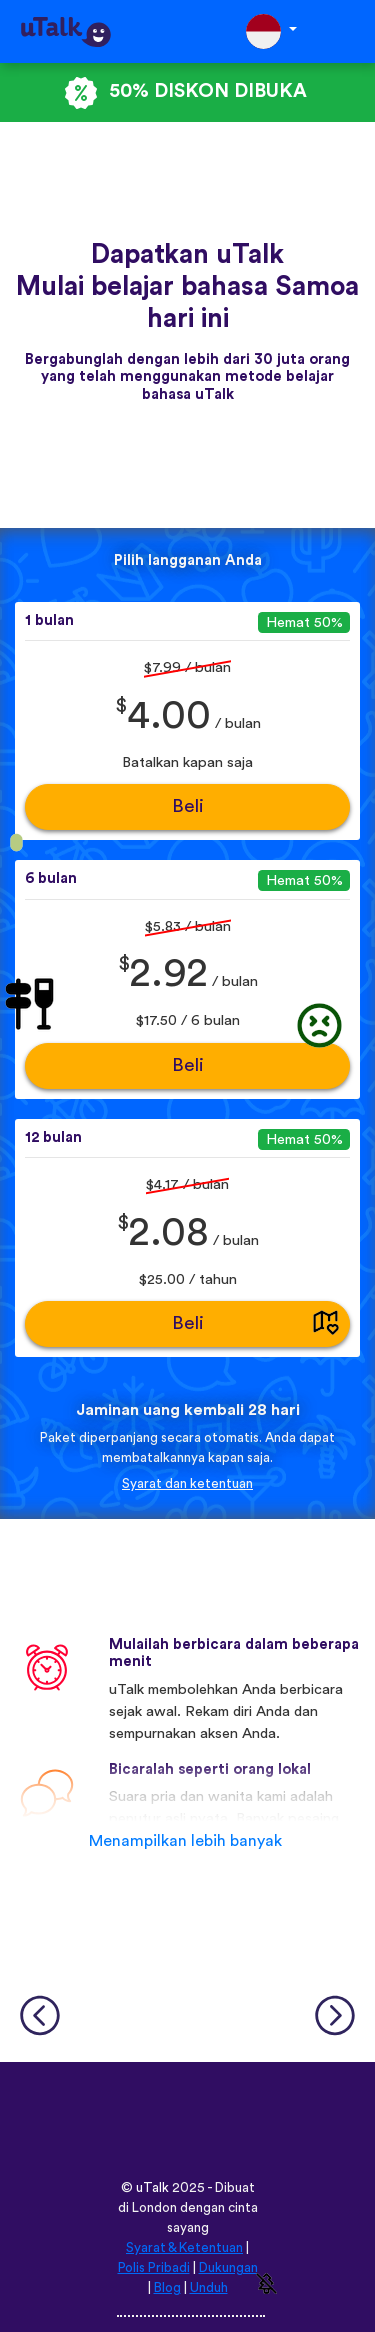  What do you see at coordinates (16, 842) in the screenshot?
I see `access medication or pharmacy features` at bounding box center [16, 842].